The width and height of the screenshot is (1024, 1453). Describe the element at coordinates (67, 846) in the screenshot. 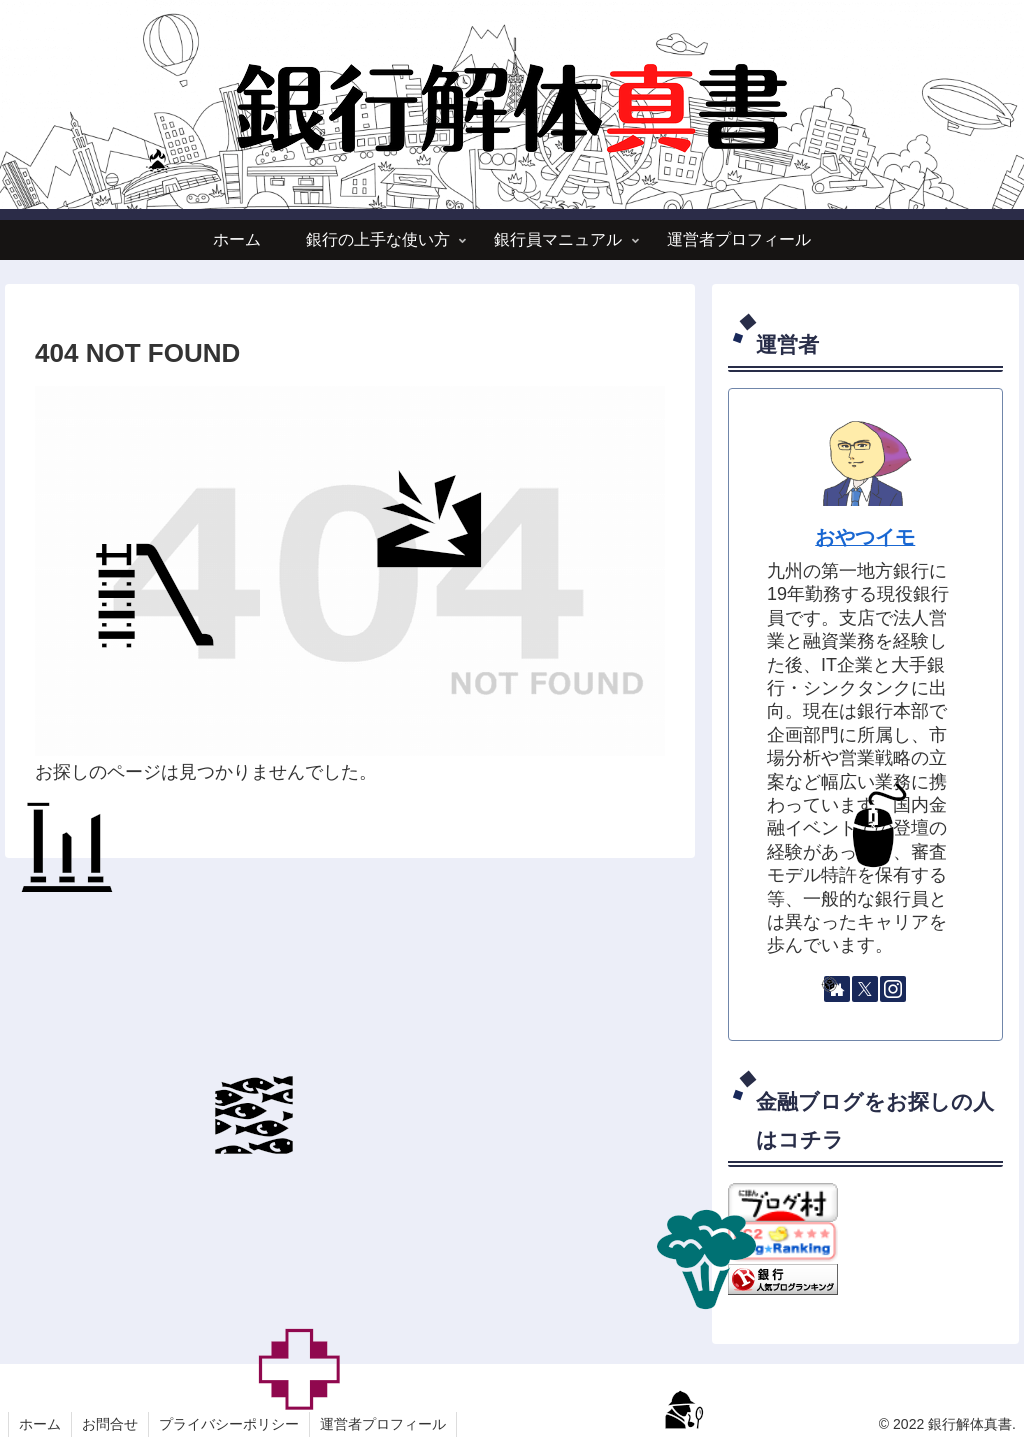

I see `access historical or classical content` at that location.